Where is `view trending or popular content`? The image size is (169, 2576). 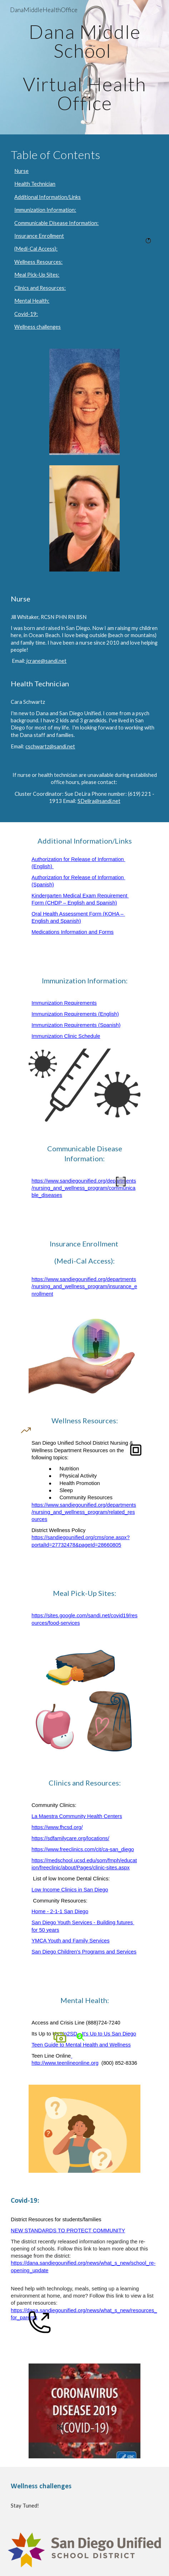
view trending or popular content is located at coordinates (26, 1430).